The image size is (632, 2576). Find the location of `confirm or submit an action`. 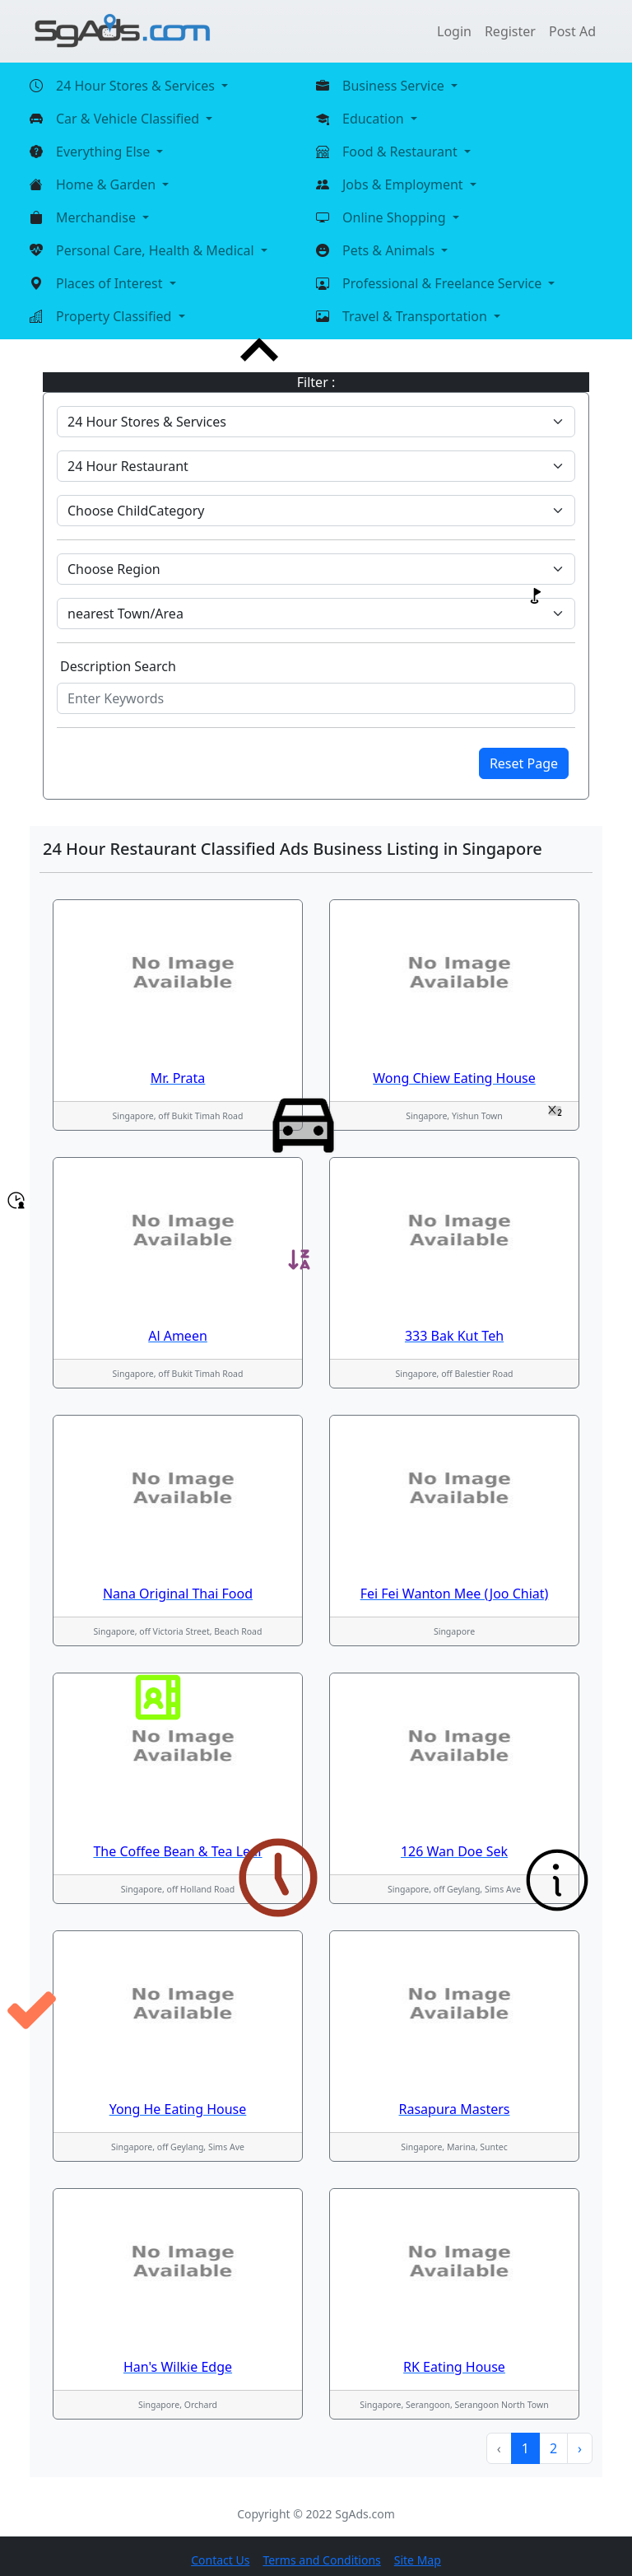

confirm or submit an action is located at coordinates (30, 2009).